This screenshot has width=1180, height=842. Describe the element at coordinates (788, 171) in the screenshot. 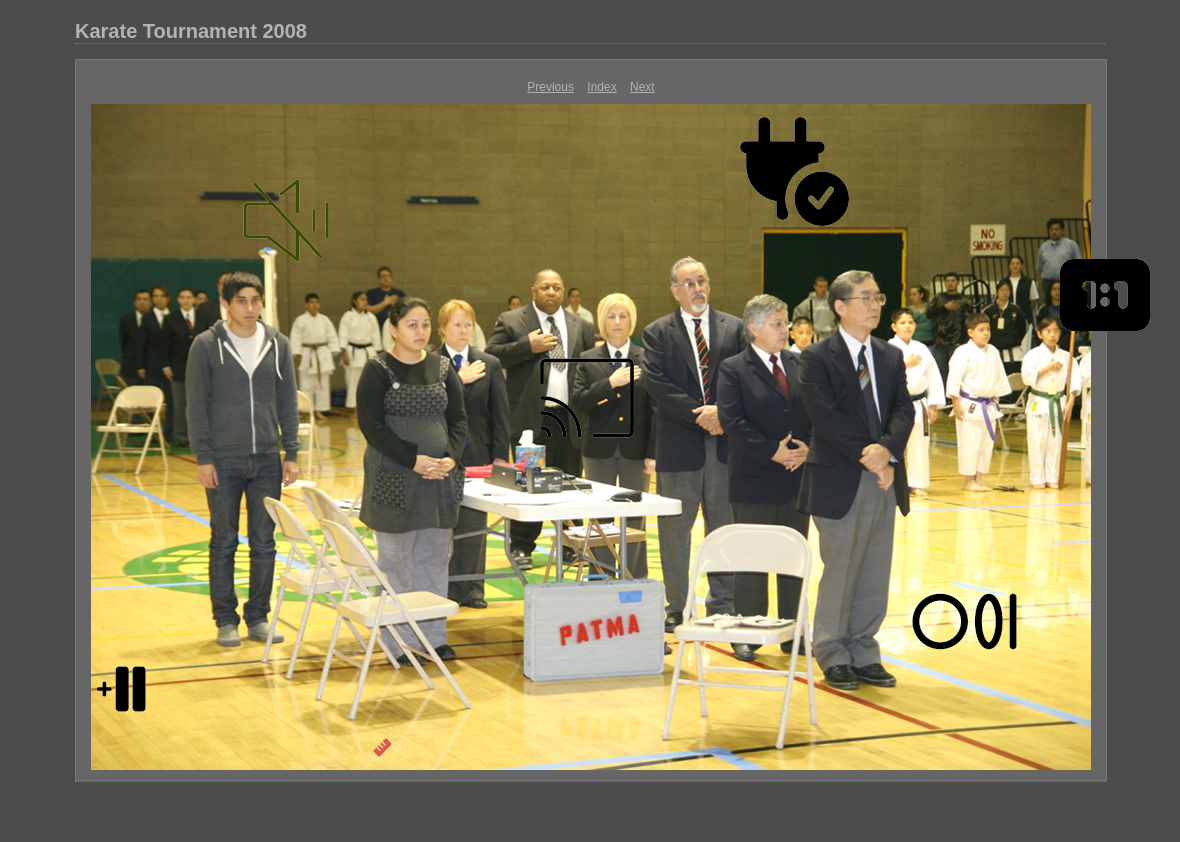

I see `indicates successful connection or power status` at that location.